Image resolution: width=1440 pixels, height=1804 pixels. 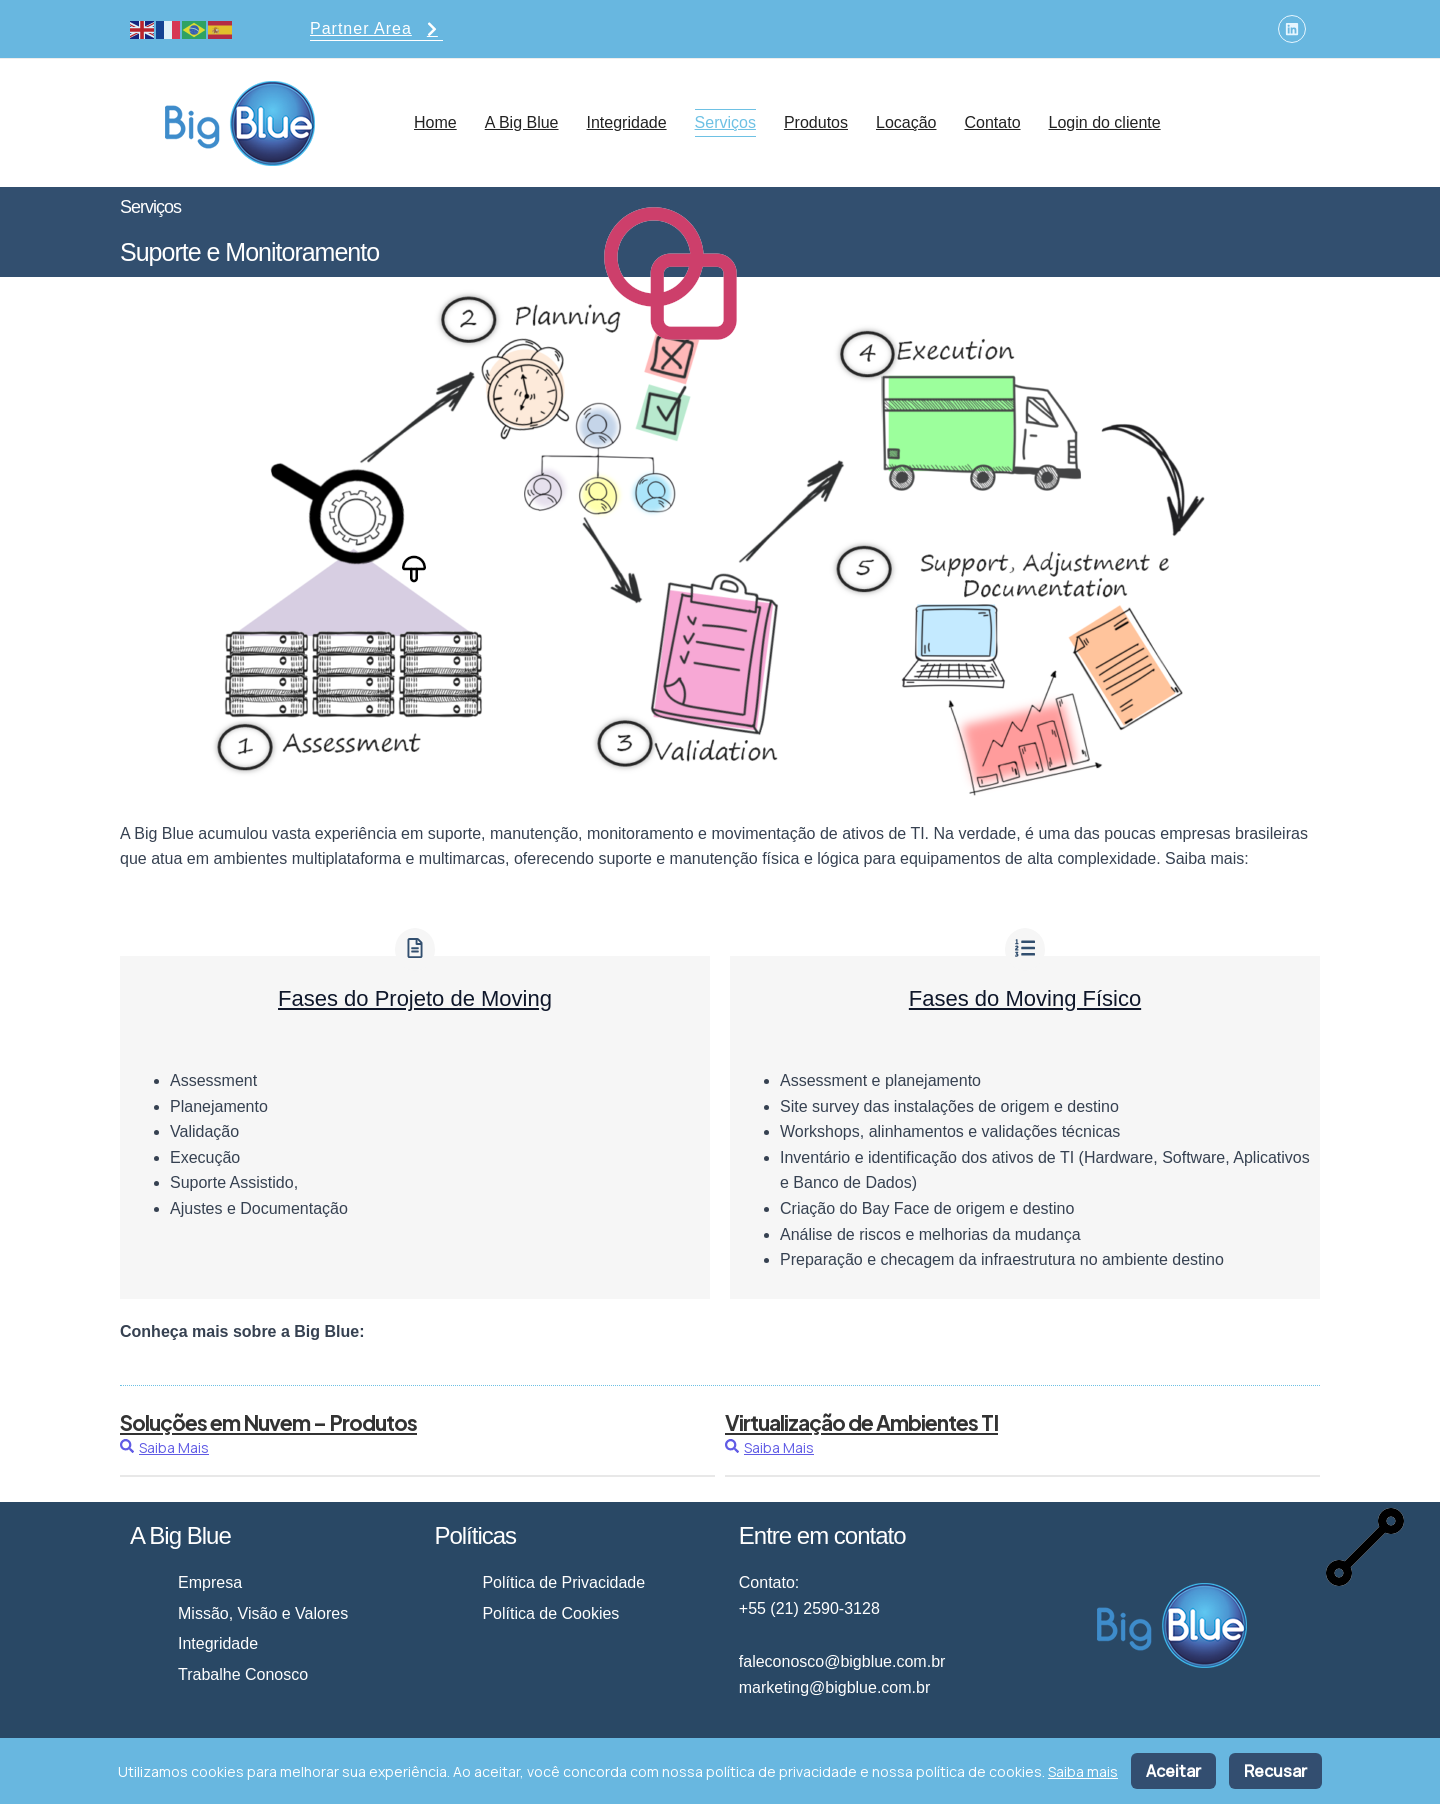 I want to click on draw a straight line between two points, so click(x=1365, y=1547).